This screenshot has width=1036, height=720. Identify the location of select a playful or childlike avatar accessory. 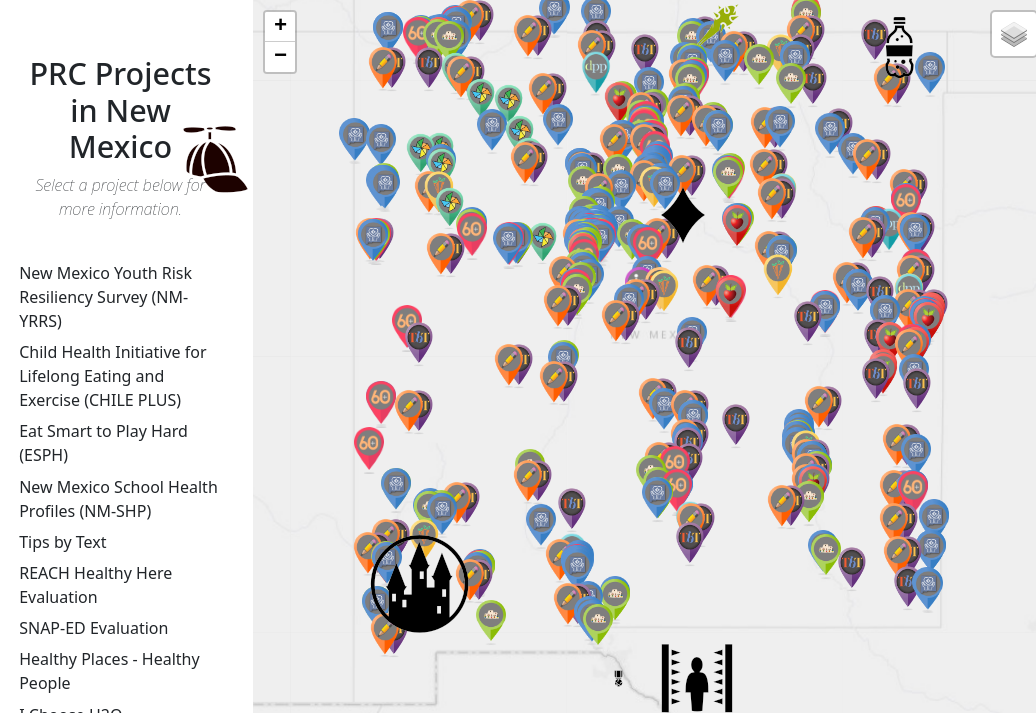
(214, 159).